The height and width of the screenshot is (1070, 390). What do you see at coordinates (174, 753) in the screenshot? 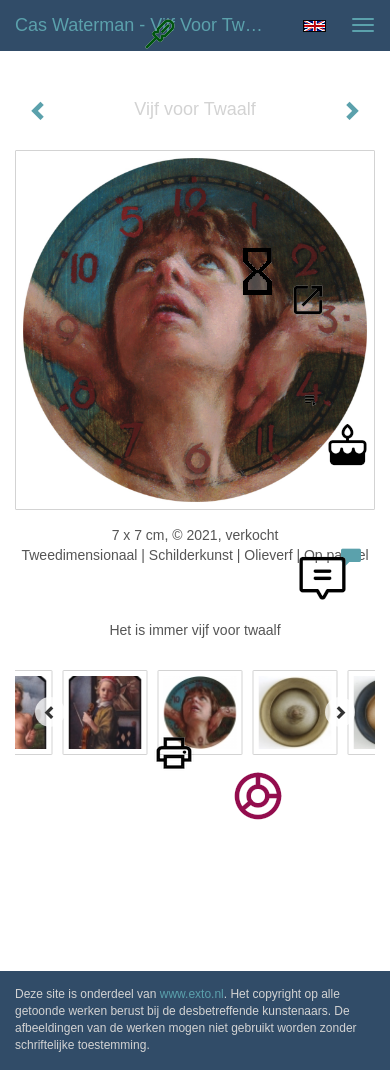
I see `print this document` at bounding box center [174, 753].